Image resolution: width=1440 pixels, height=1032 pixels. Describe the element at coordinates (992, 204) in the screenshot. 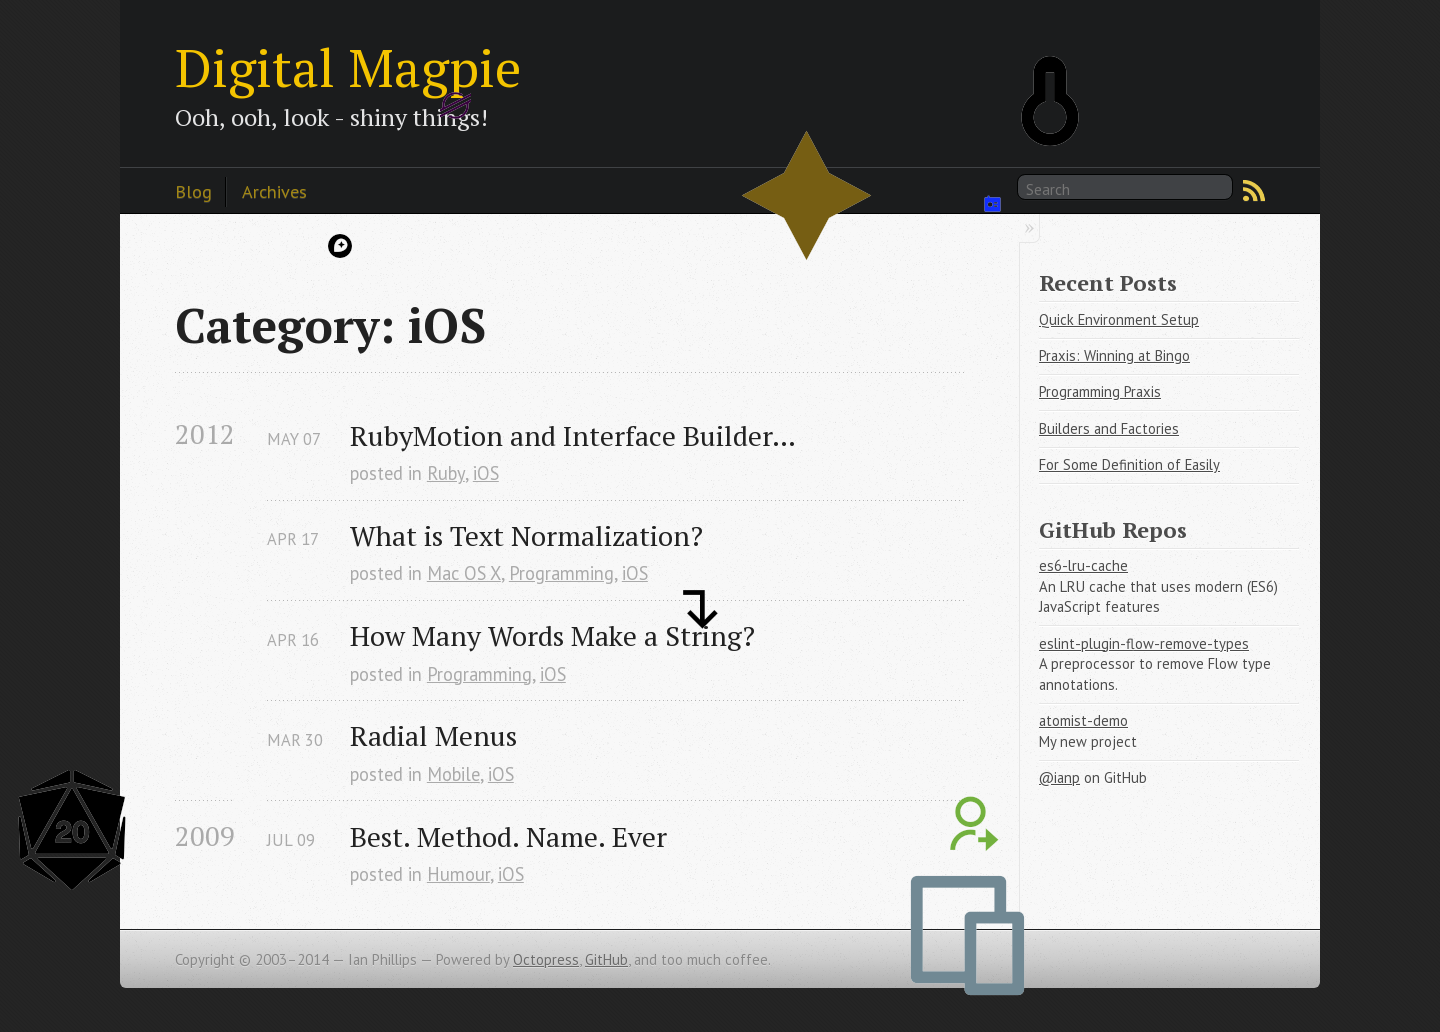

I see `access radio or audio streaming` at that location.